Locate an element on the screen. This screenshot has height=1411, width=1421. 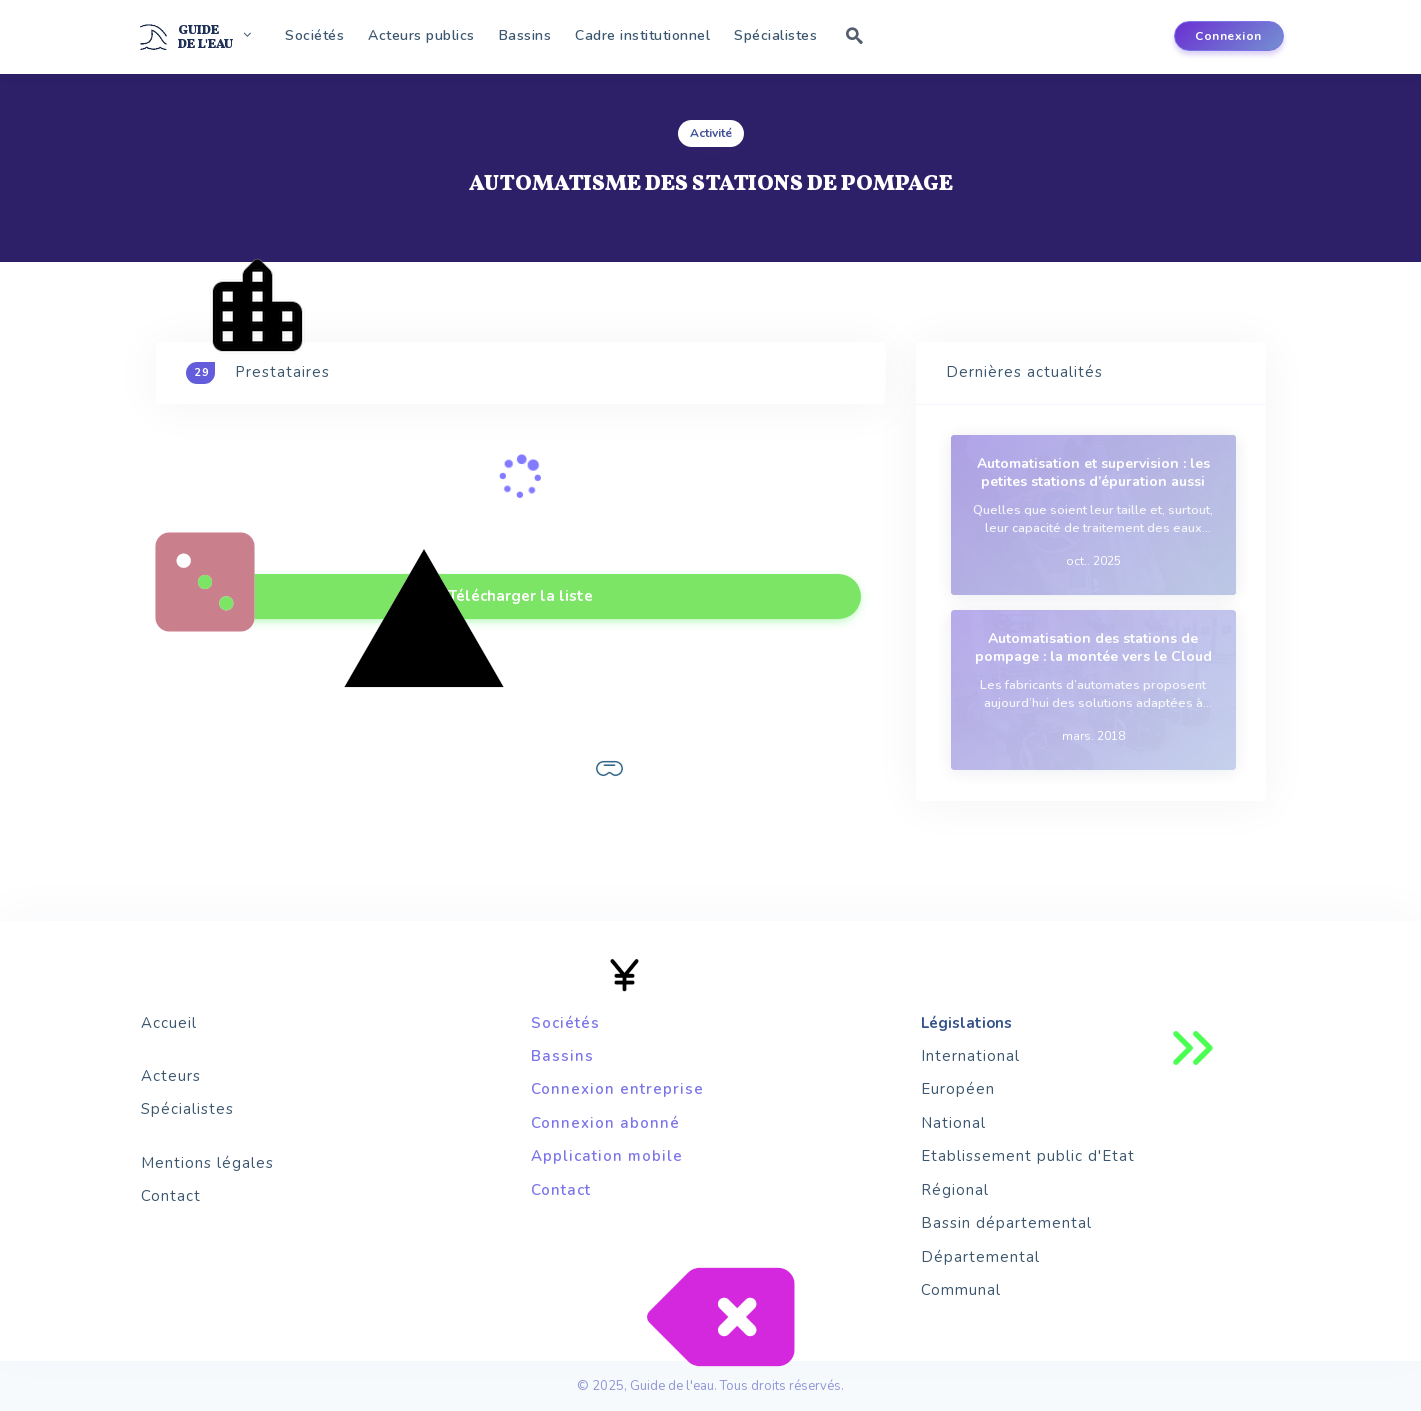
delete the last character or input is located at coordinates (729, 1317).